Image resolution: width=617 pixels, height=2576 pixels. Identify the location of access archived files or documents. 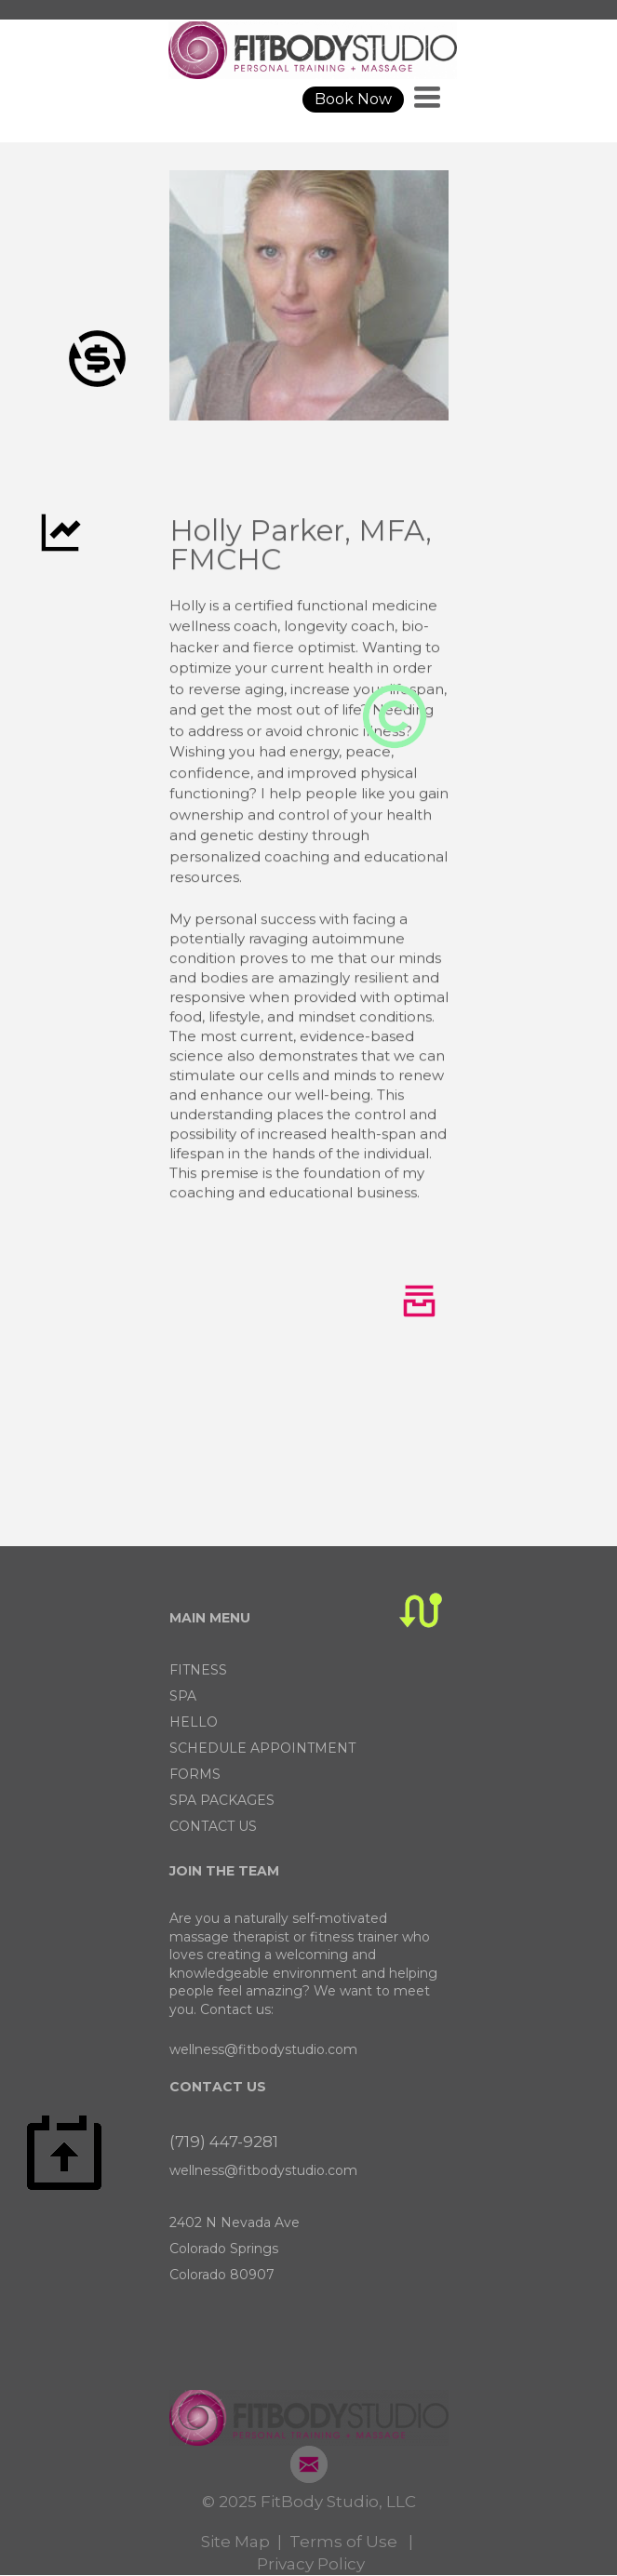
(419, 1301).